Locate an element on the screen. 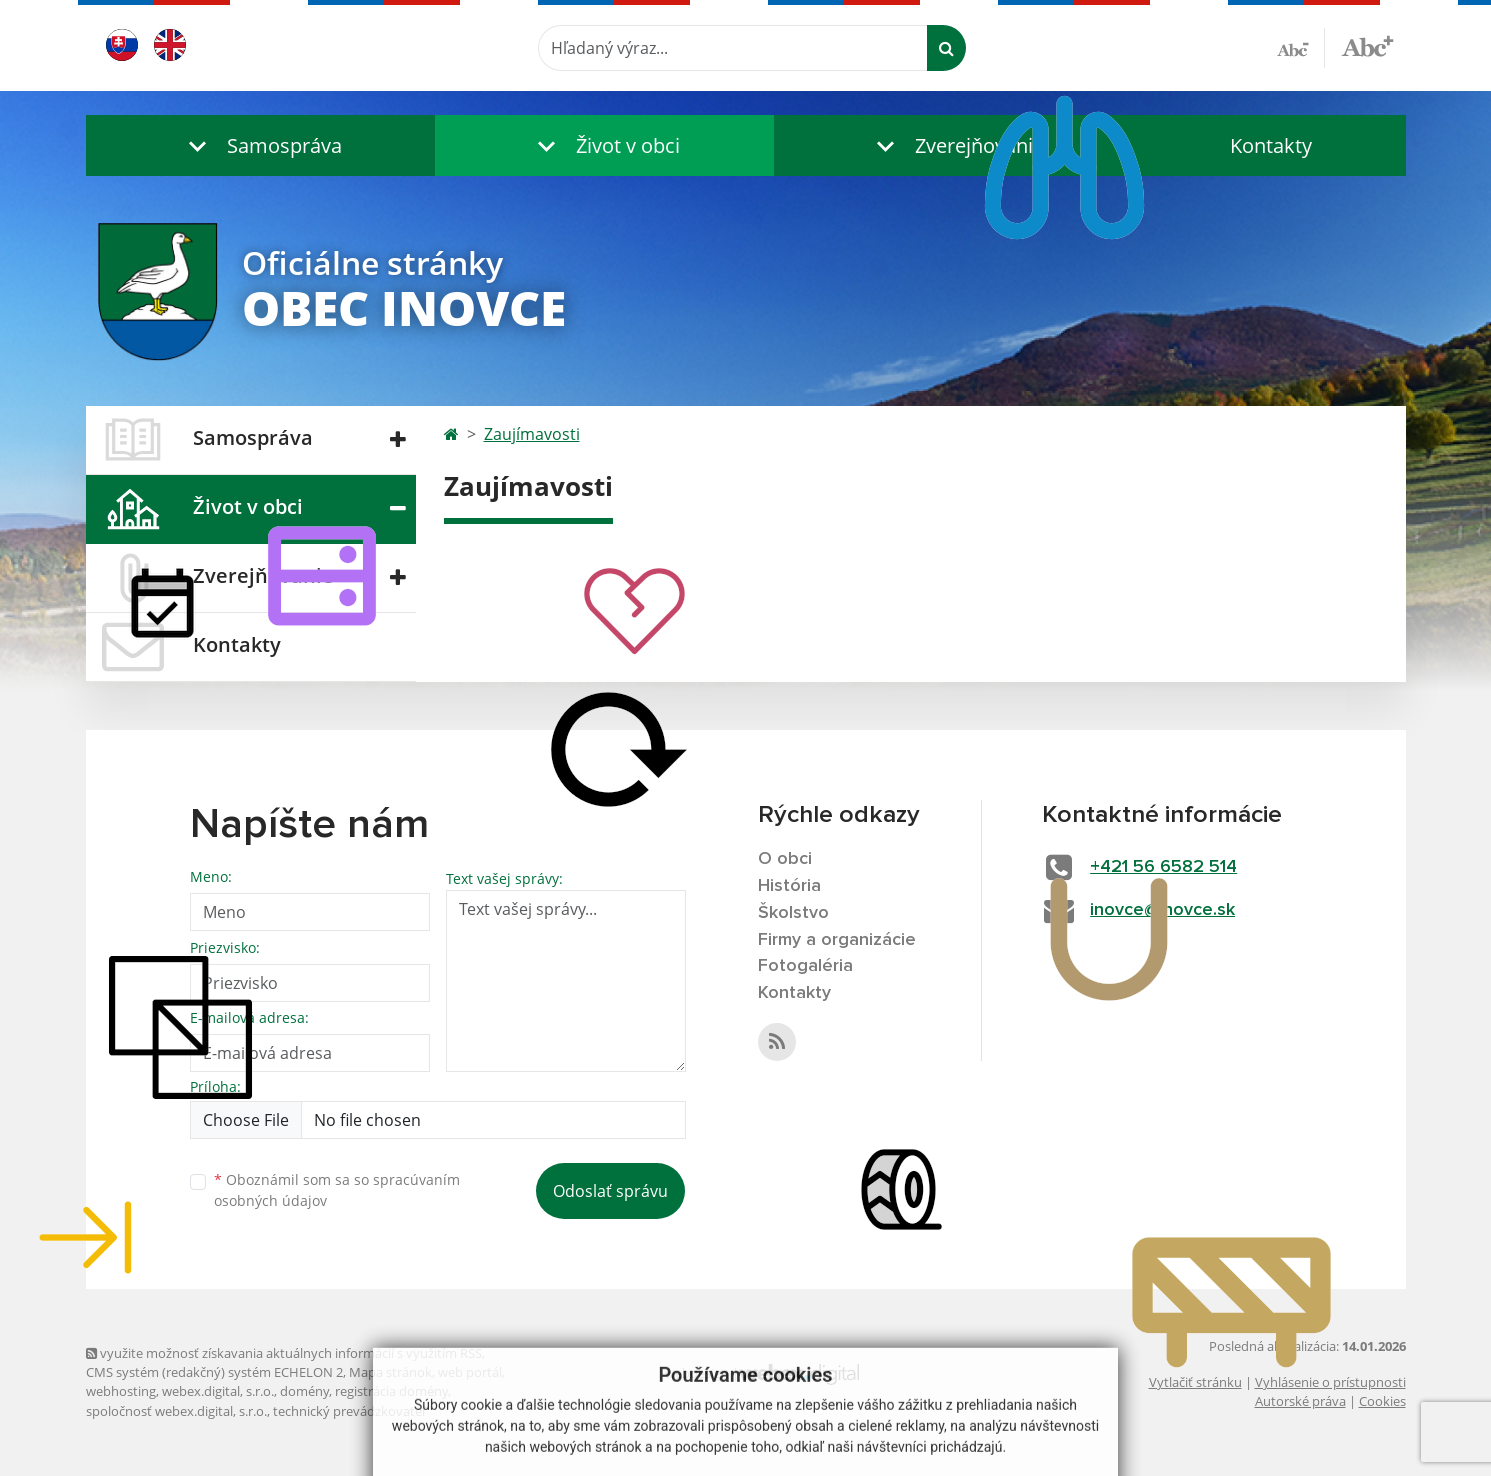 This screenshot has width=1491, height=1476. move item to the end of a list is located at coordinates (87, 1237).